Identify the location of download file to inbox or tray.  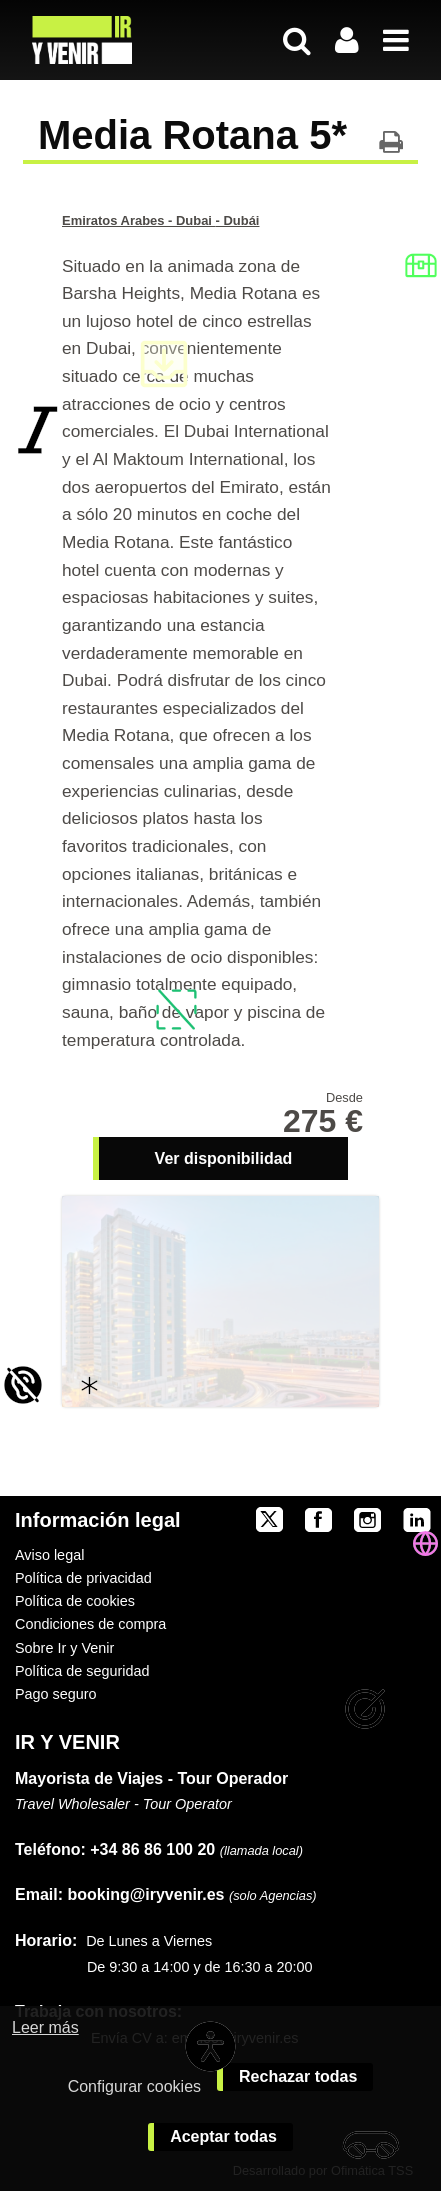
(164, 364).